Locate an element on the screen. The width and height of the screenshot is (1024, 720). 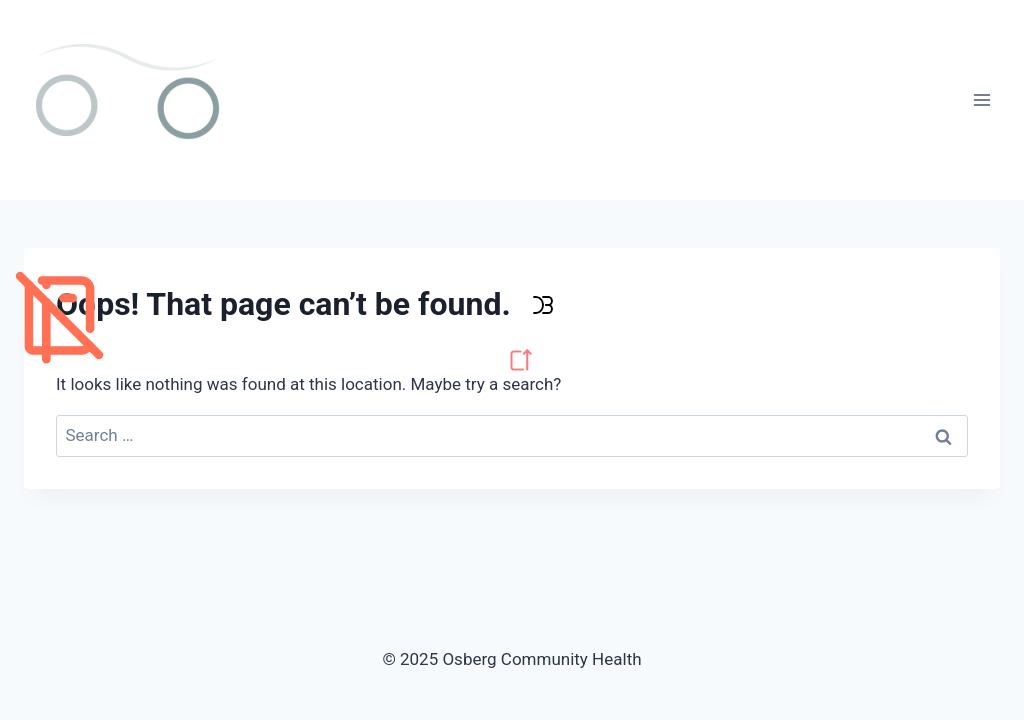
auto-fit content to top edge is located at coordinates (520, 360).